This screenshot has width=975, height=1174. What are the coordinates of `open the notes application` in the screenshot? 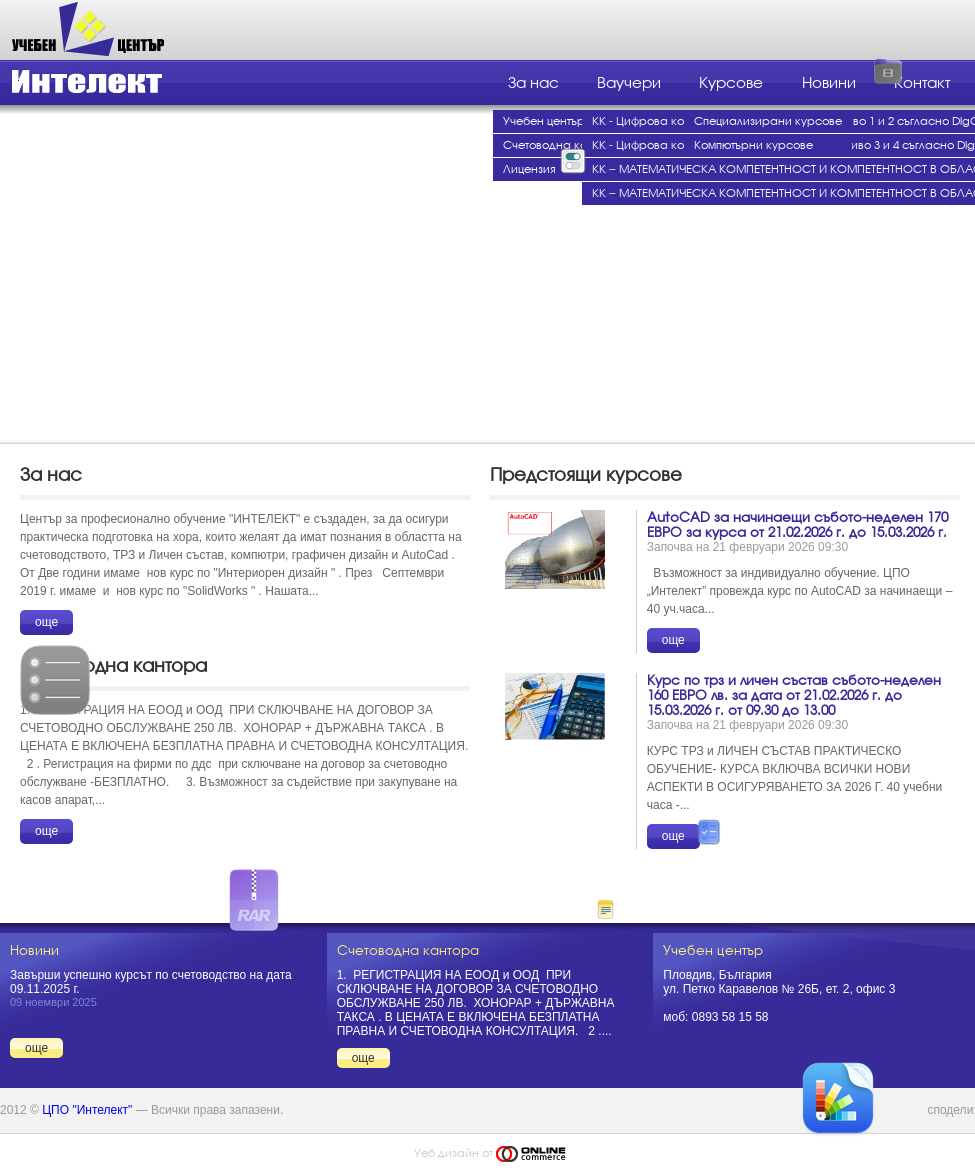 It's located at (605, 909).